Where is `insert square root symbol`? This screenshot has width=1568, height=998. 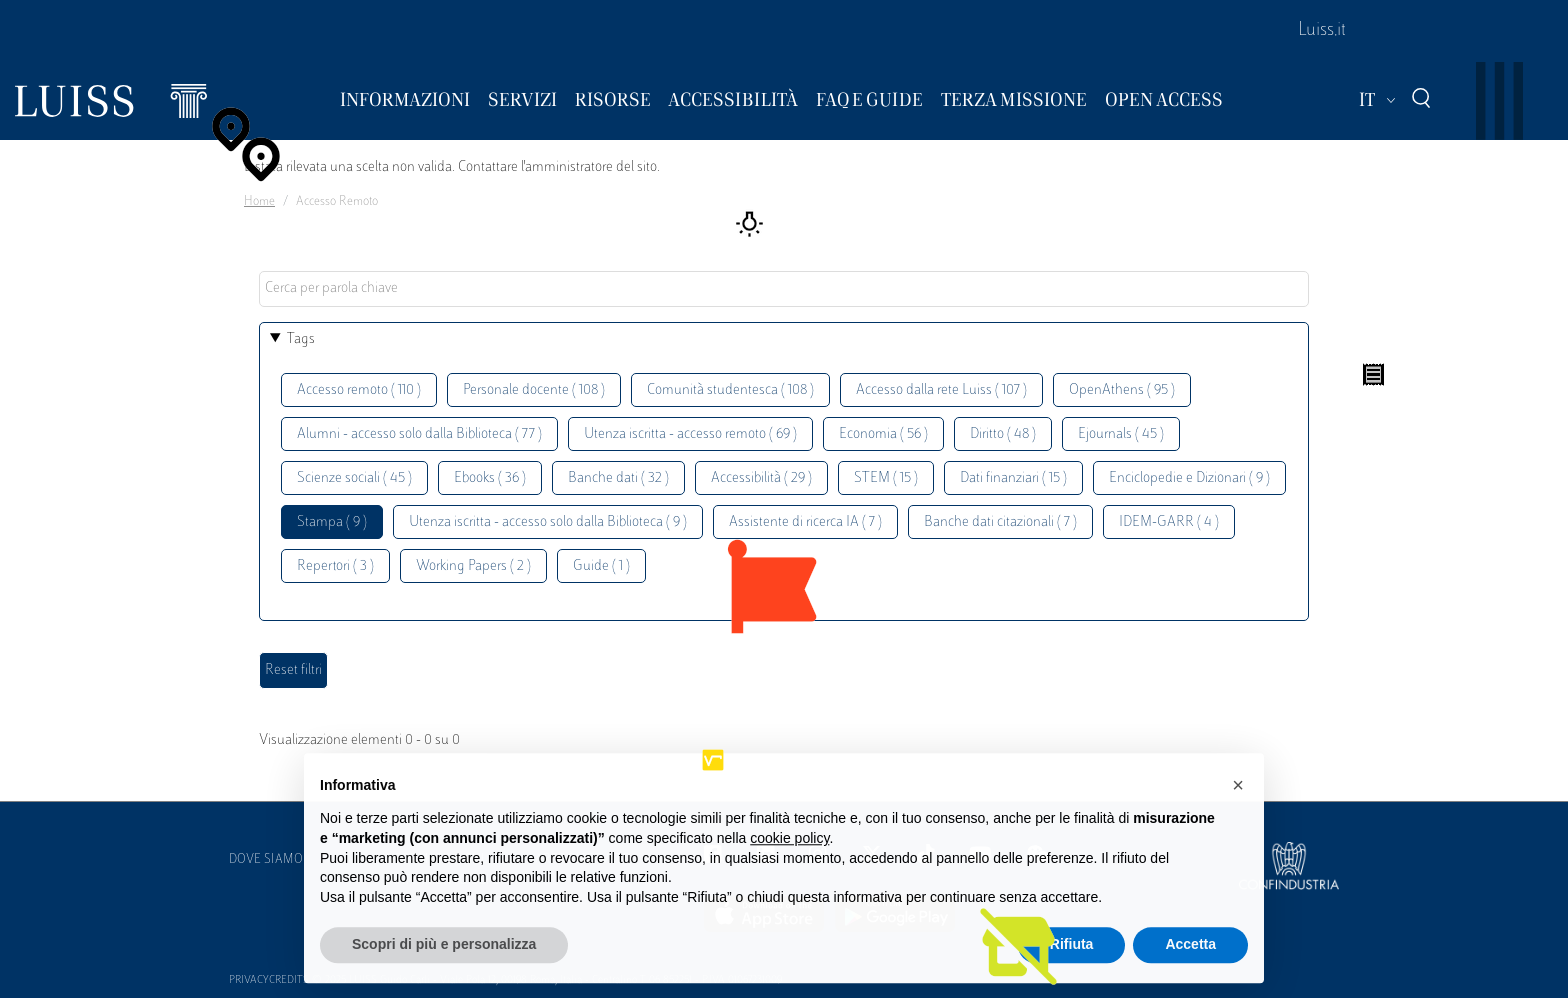
insert square root symbol is located at coordinates (713, 760).